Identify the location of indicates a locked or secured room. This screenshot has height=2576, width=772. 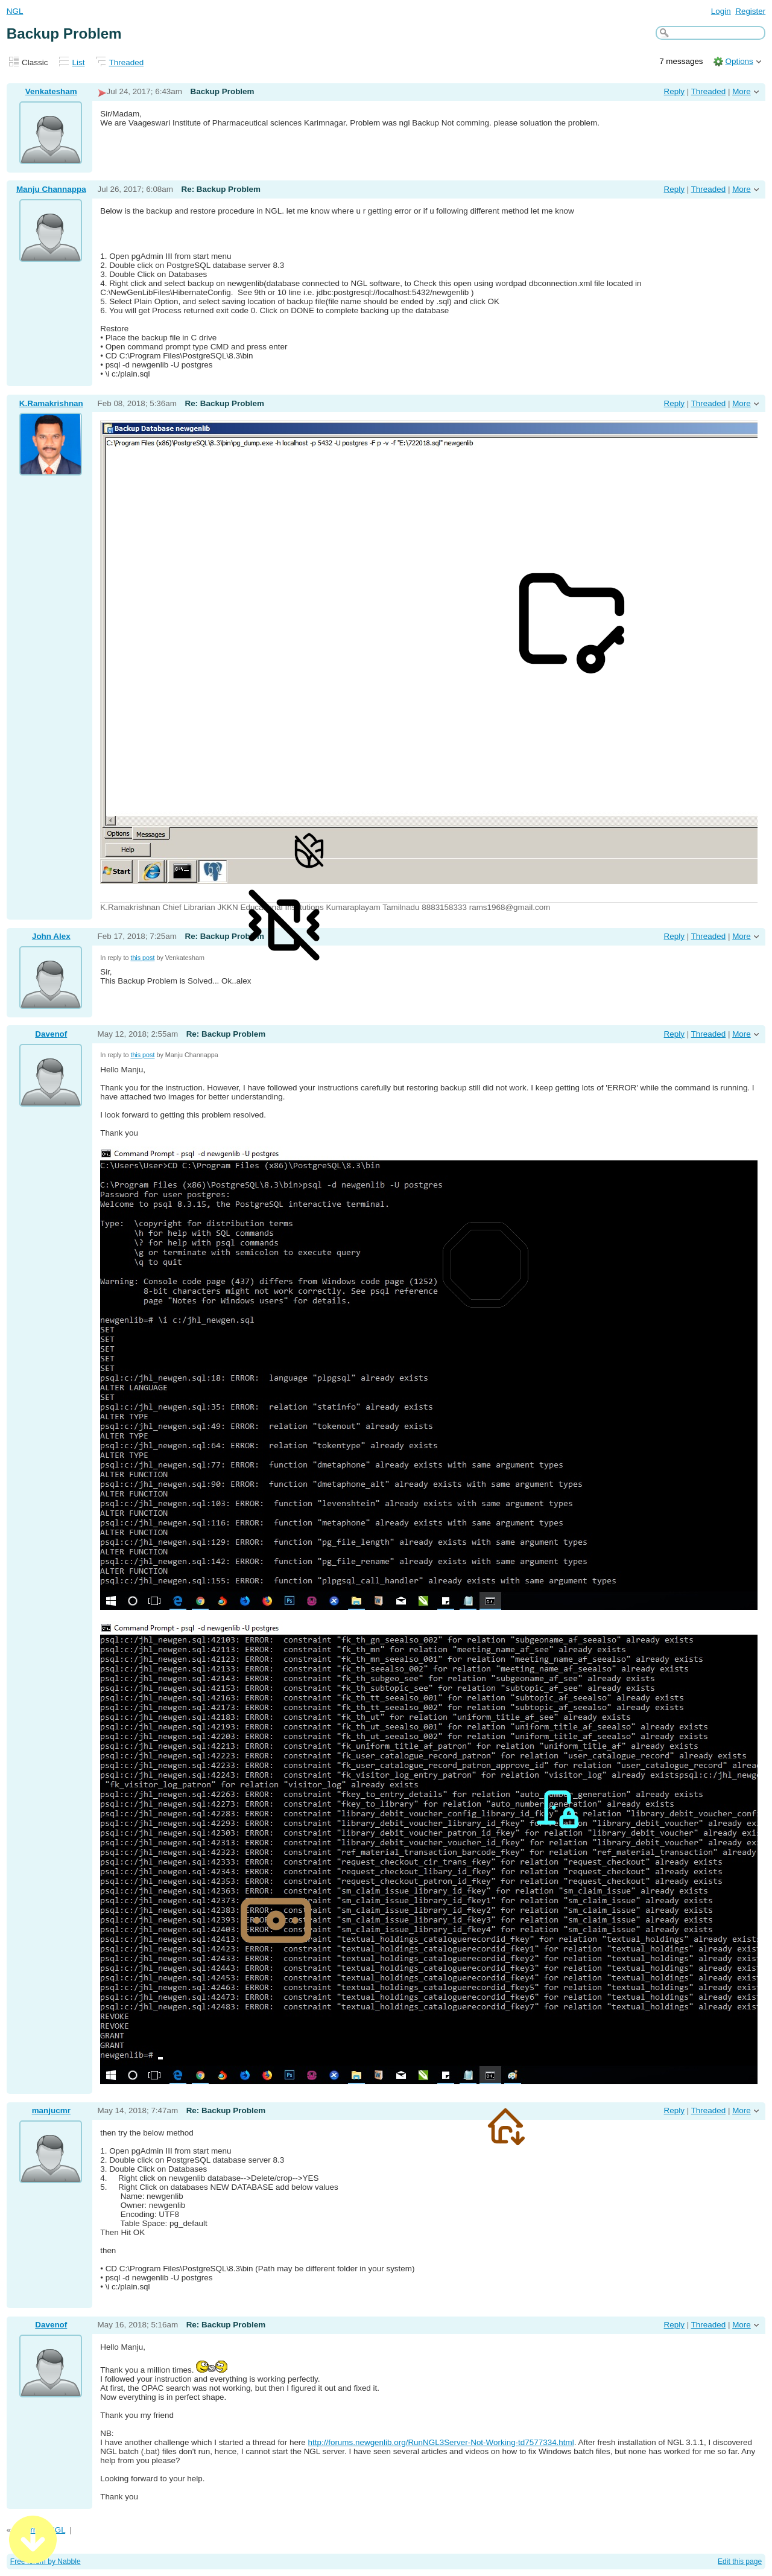
(557, 1807).